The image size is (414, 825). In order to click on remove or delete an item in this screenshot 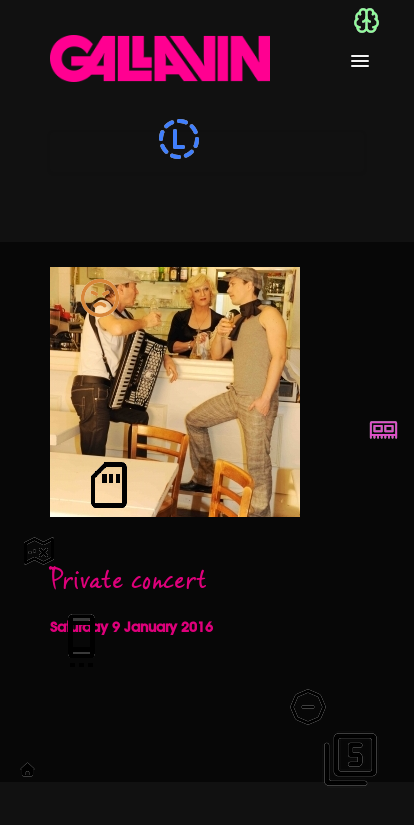, I will do `click(308, 707)`.